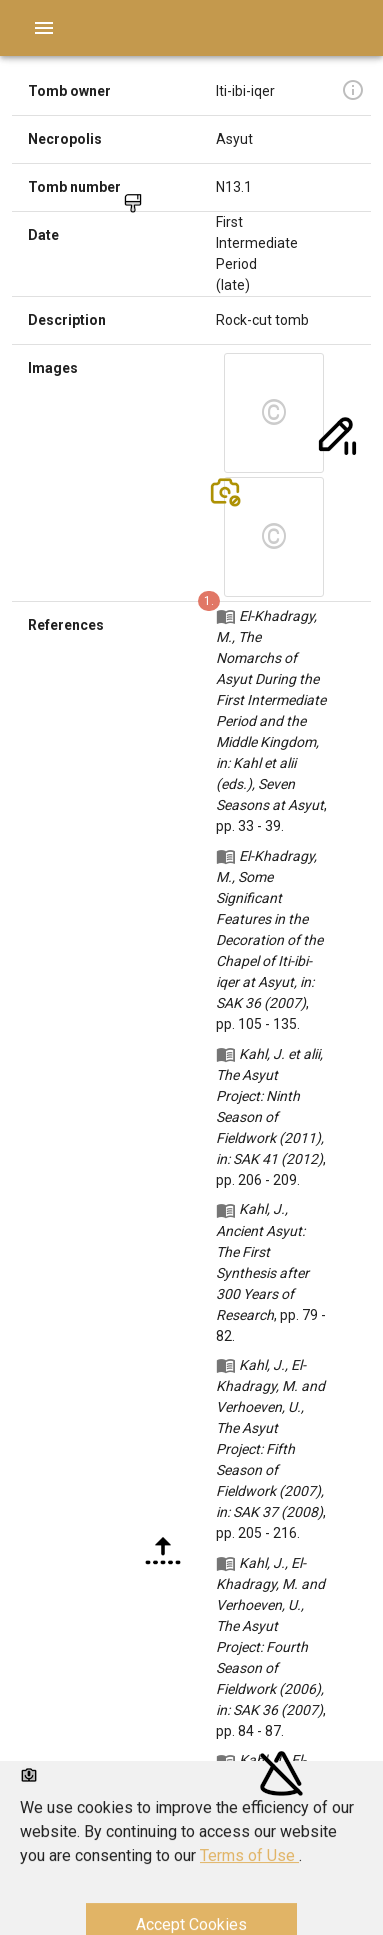 The image size is (383, 1935). What do you see at coordinates (225, 491) in the screenshot?
I see `cancel photo capture` at bounding box center [225, 491].